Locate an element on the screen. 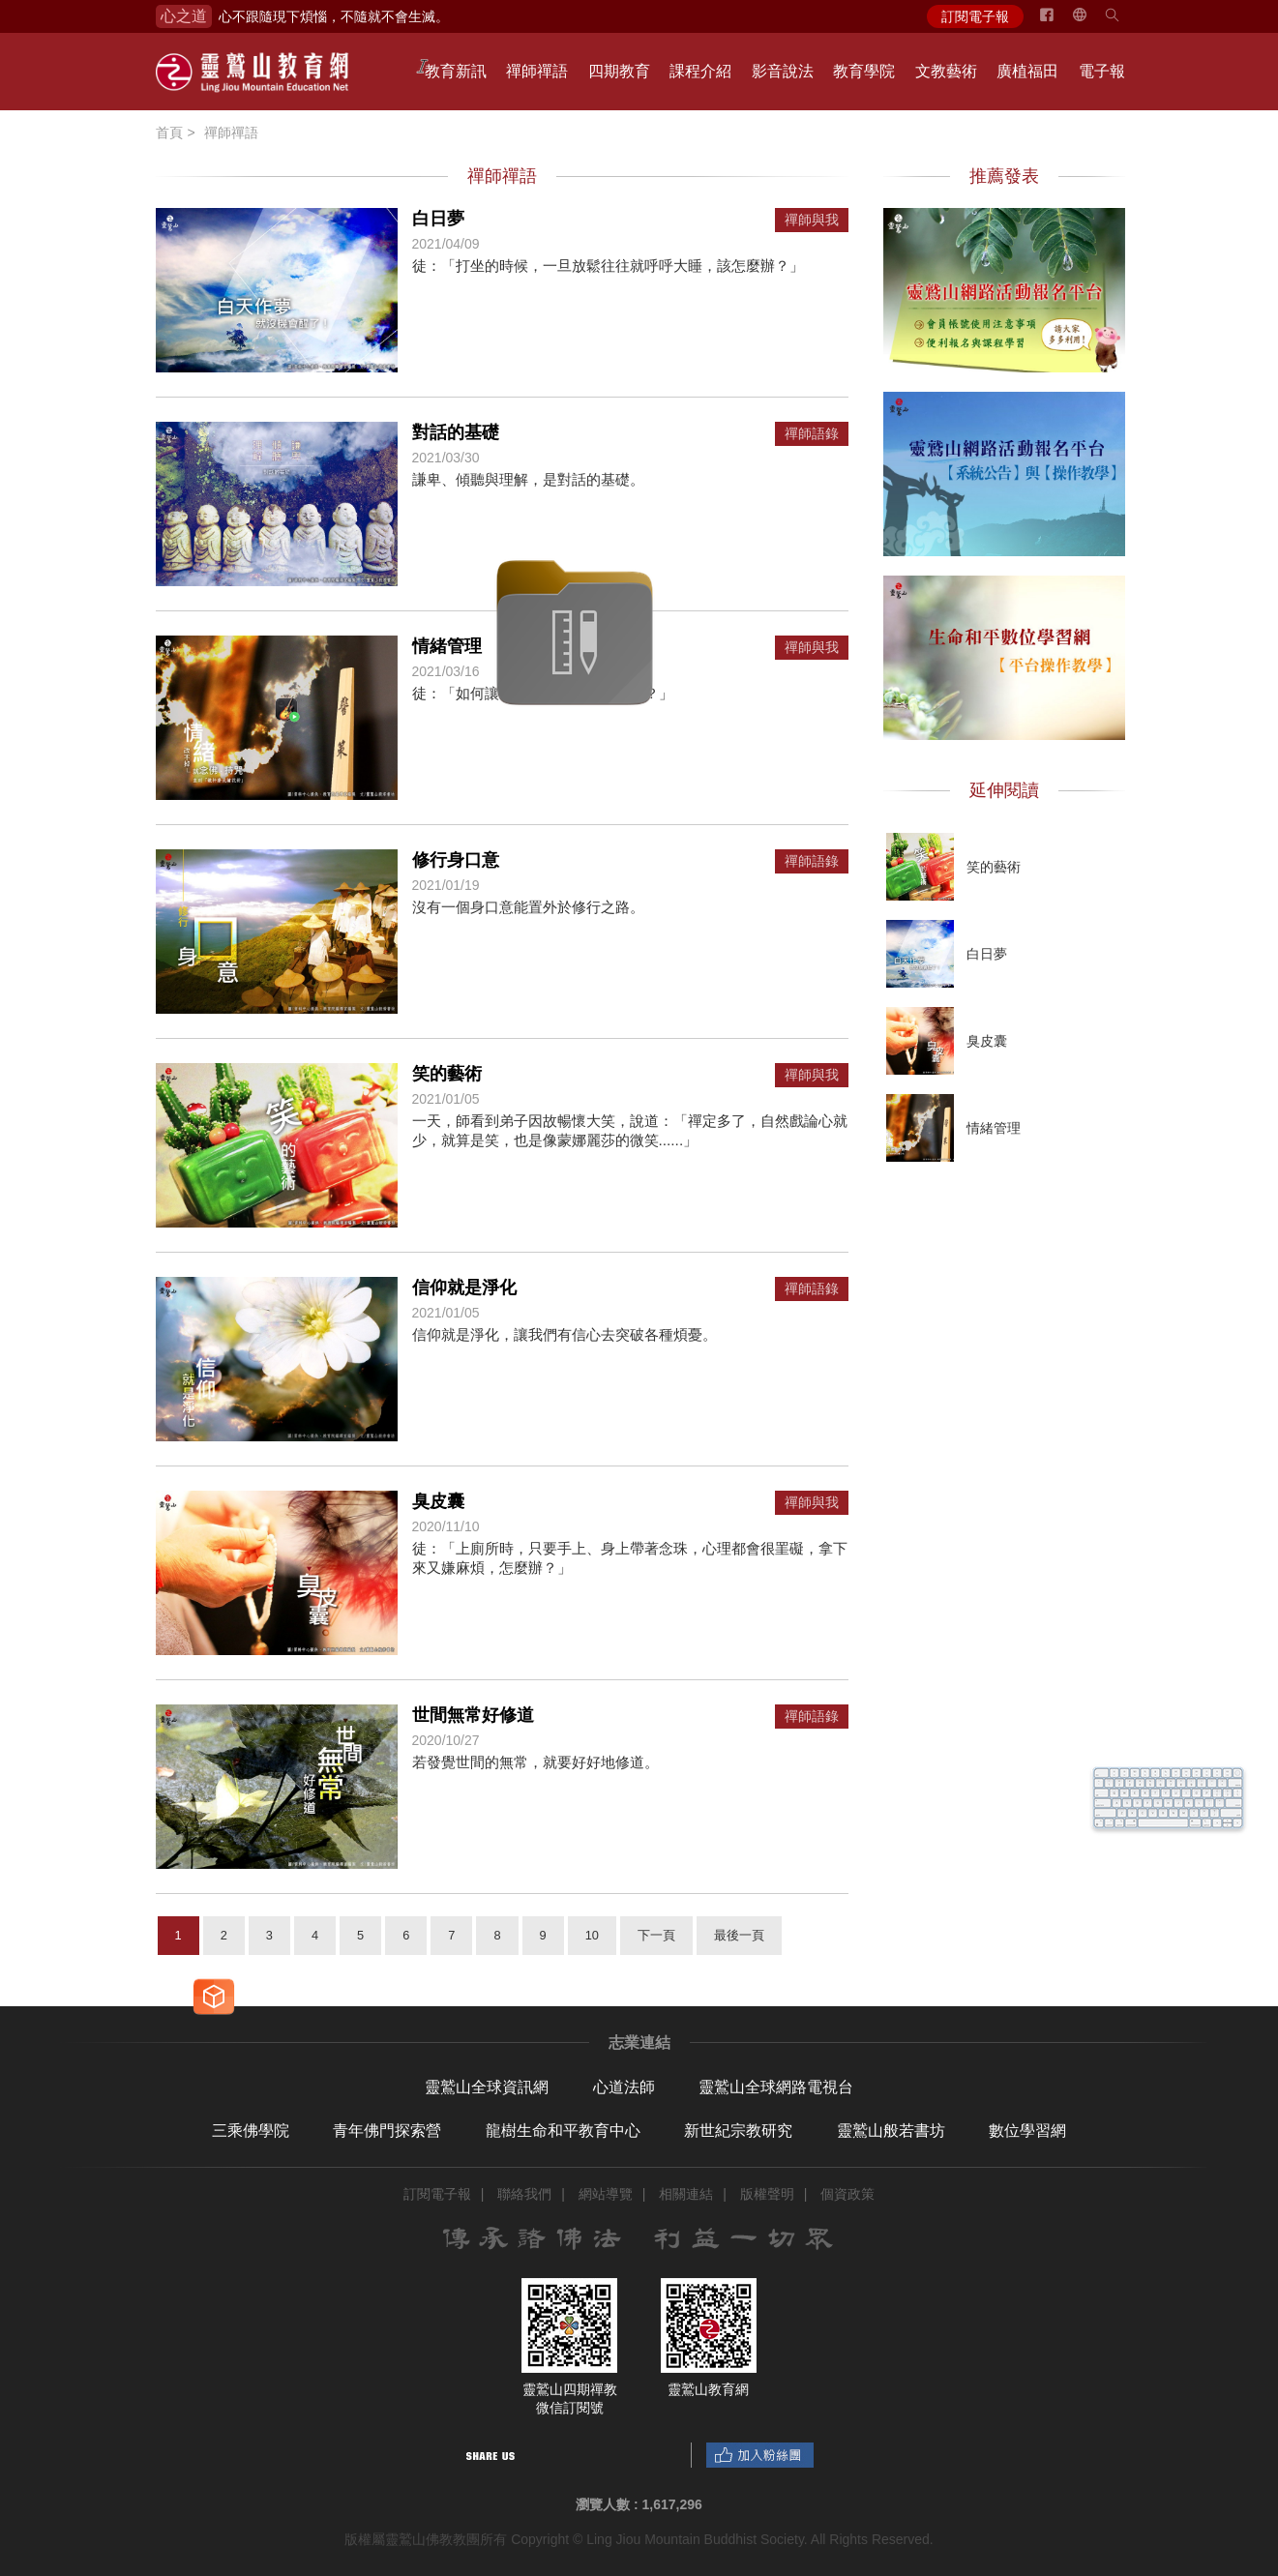 This screenshot has height=2576, width=1278. apply italic formatting to selected text is located at coordinates (422, 66).